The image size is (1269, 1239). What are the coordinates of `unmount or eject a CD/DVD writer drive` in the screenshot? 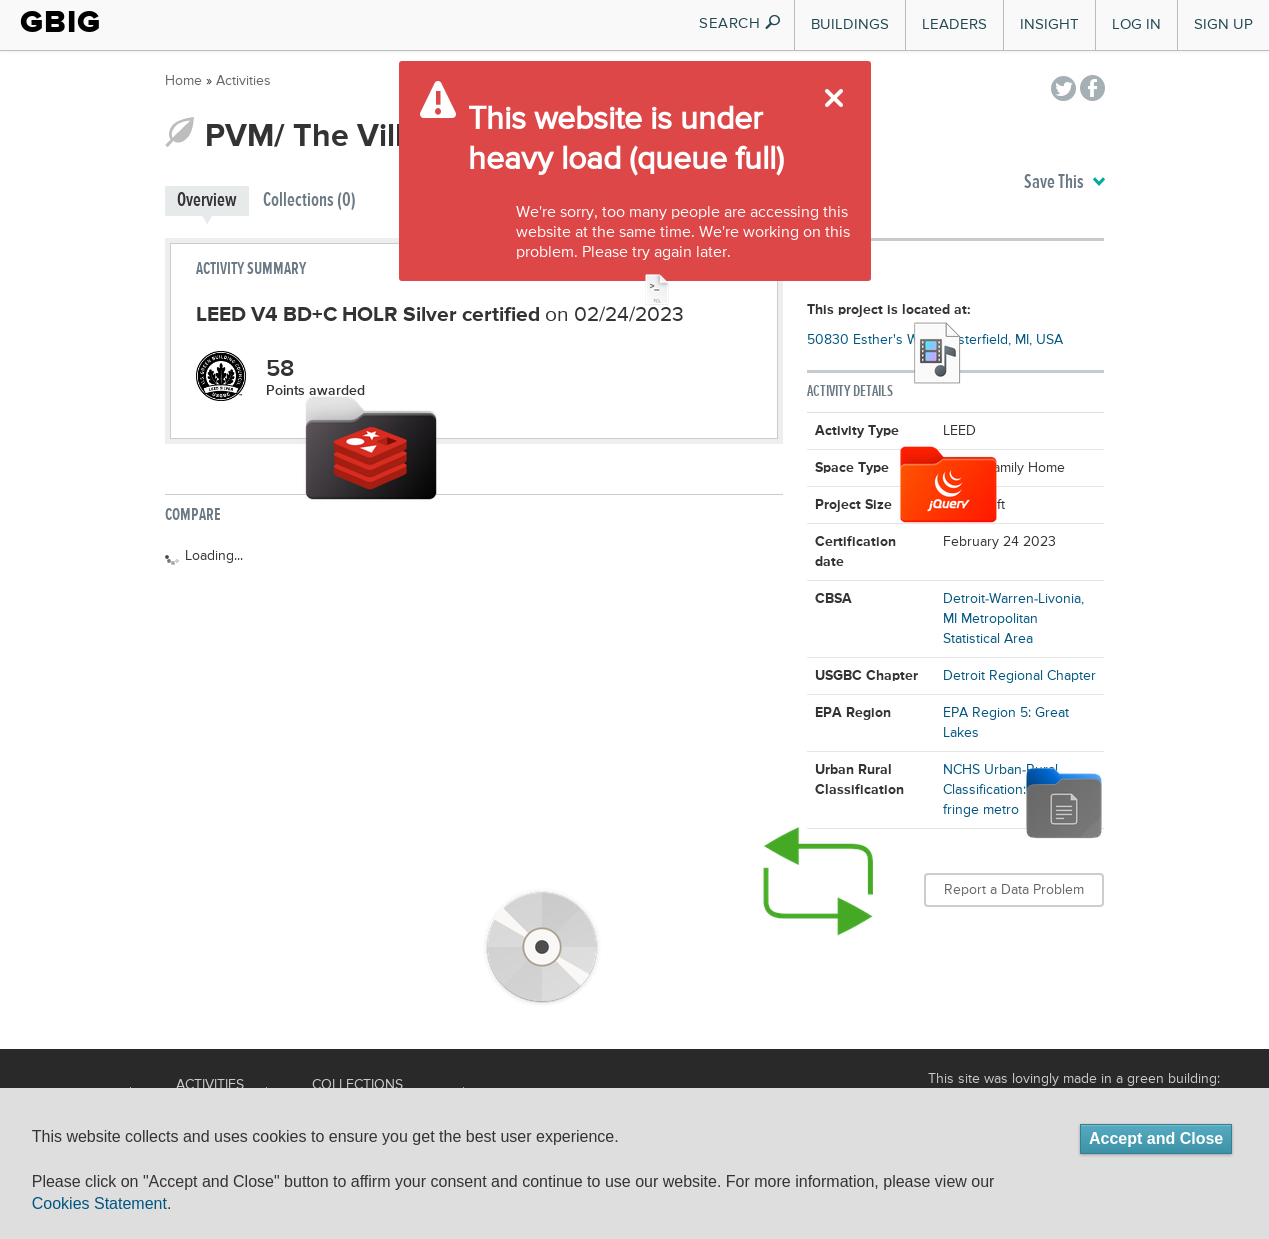 It's located at (542, 947).